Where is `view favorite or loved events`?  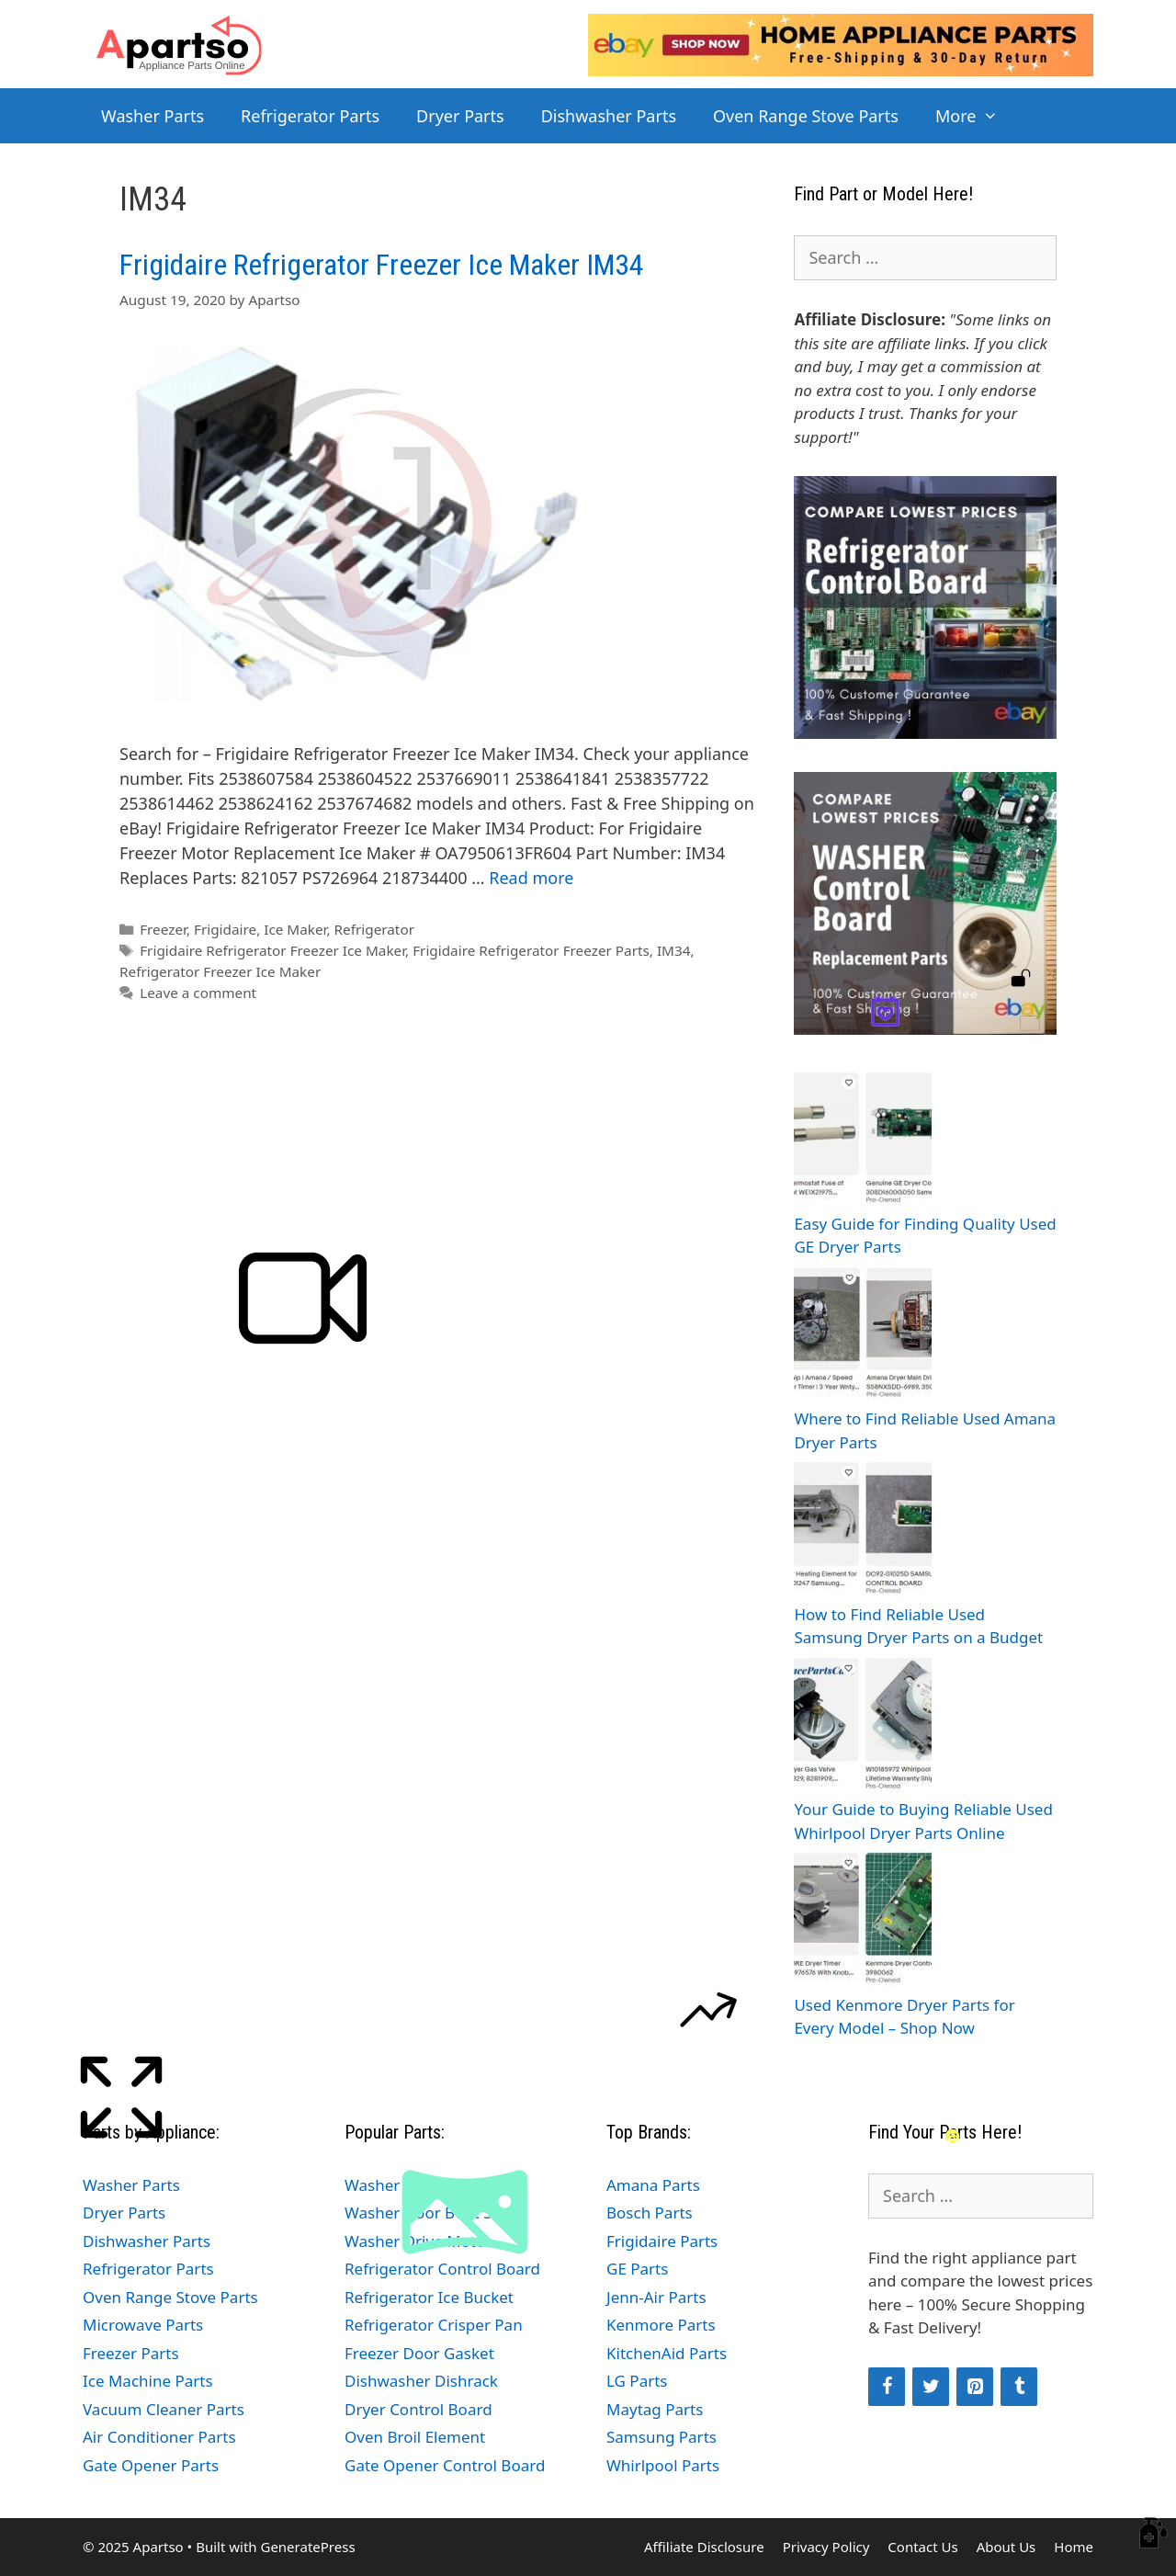 view favorite or loved events is located at coordinates (885, 1012).